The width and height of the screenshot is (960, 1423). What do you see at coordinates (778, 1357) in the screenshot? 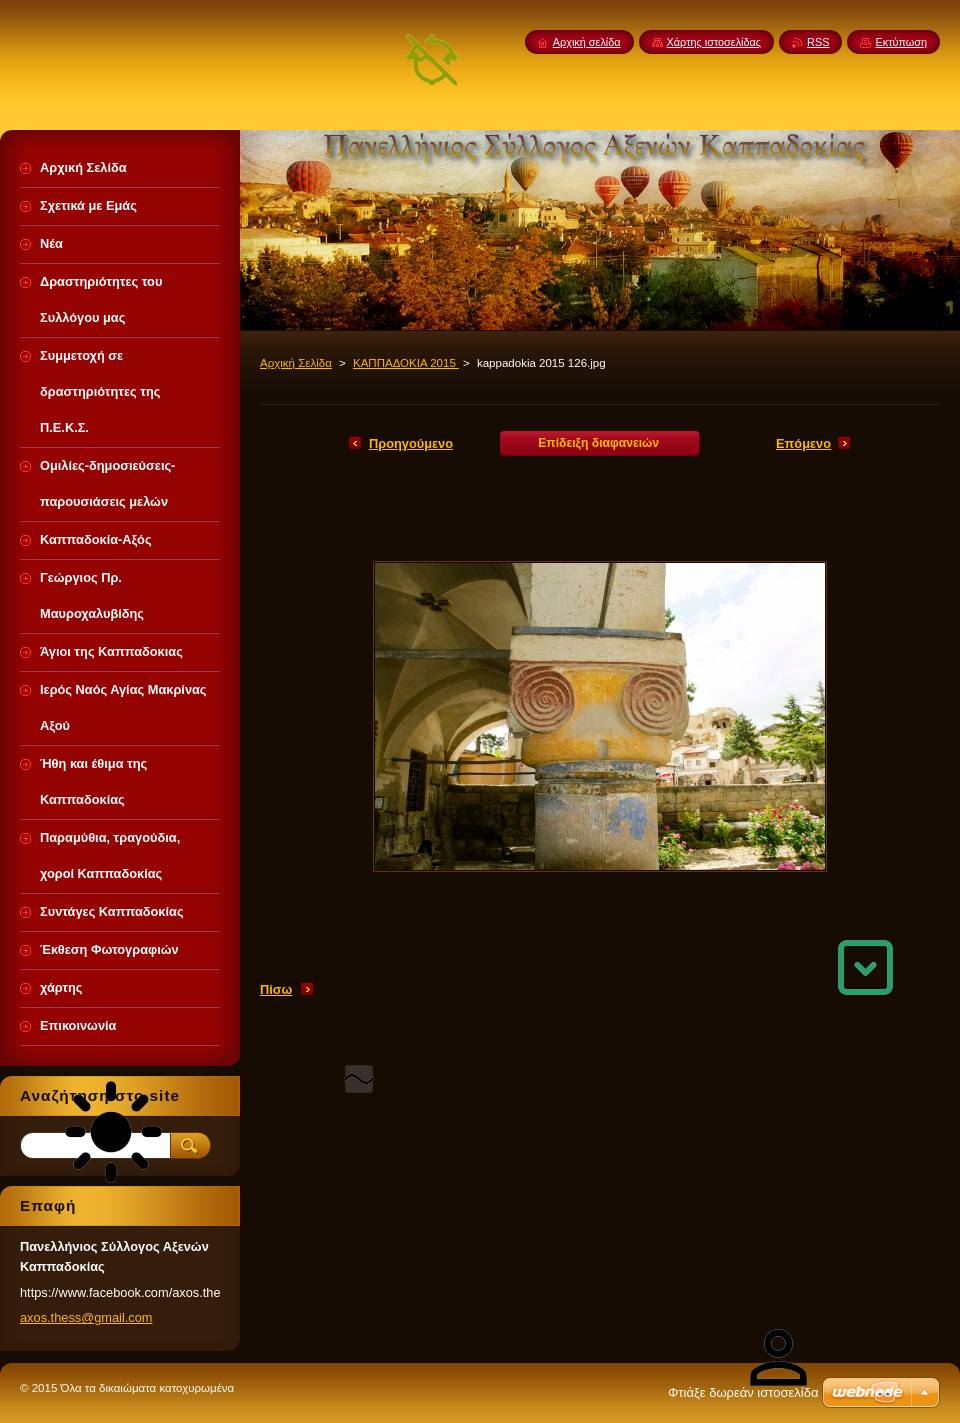
I see `view or edit your profile` at bounding box center [778, 1357].